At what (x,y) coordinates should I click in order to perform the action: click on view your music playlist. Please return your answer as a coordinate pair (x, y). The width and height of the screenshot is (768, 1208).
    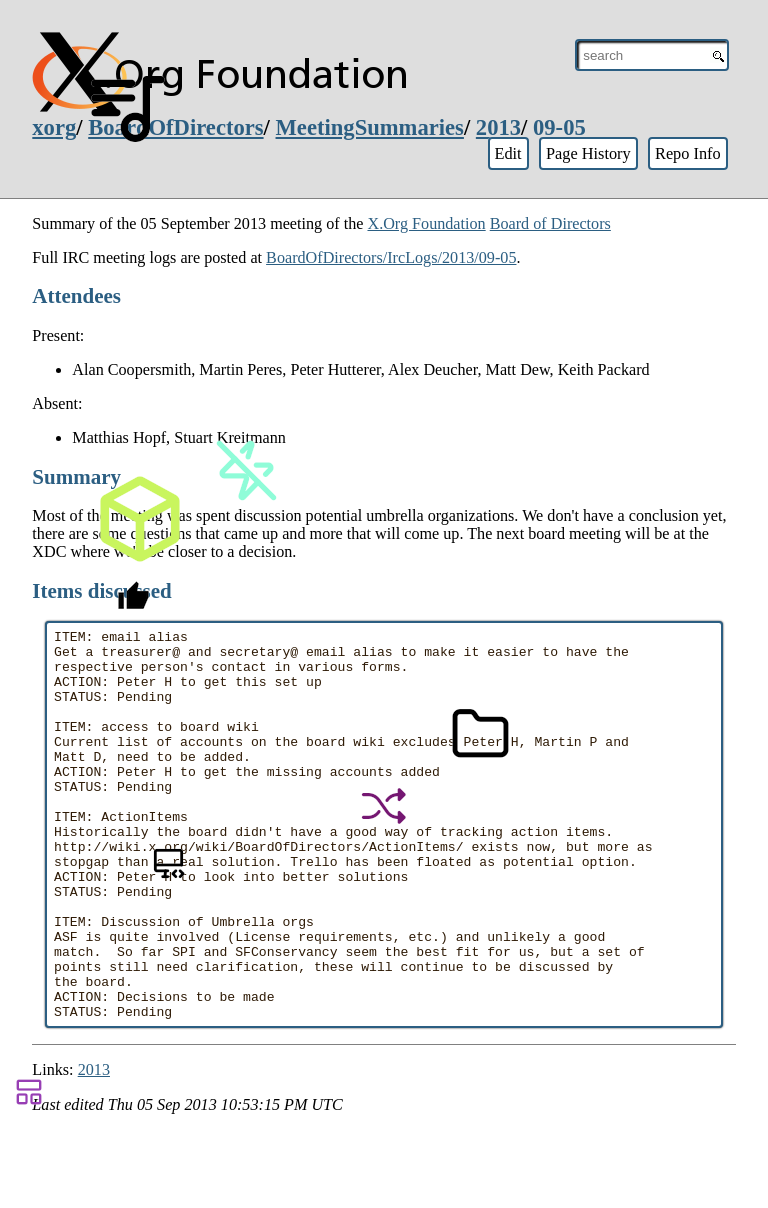
    Looking at the image, I should click on (128, 109).